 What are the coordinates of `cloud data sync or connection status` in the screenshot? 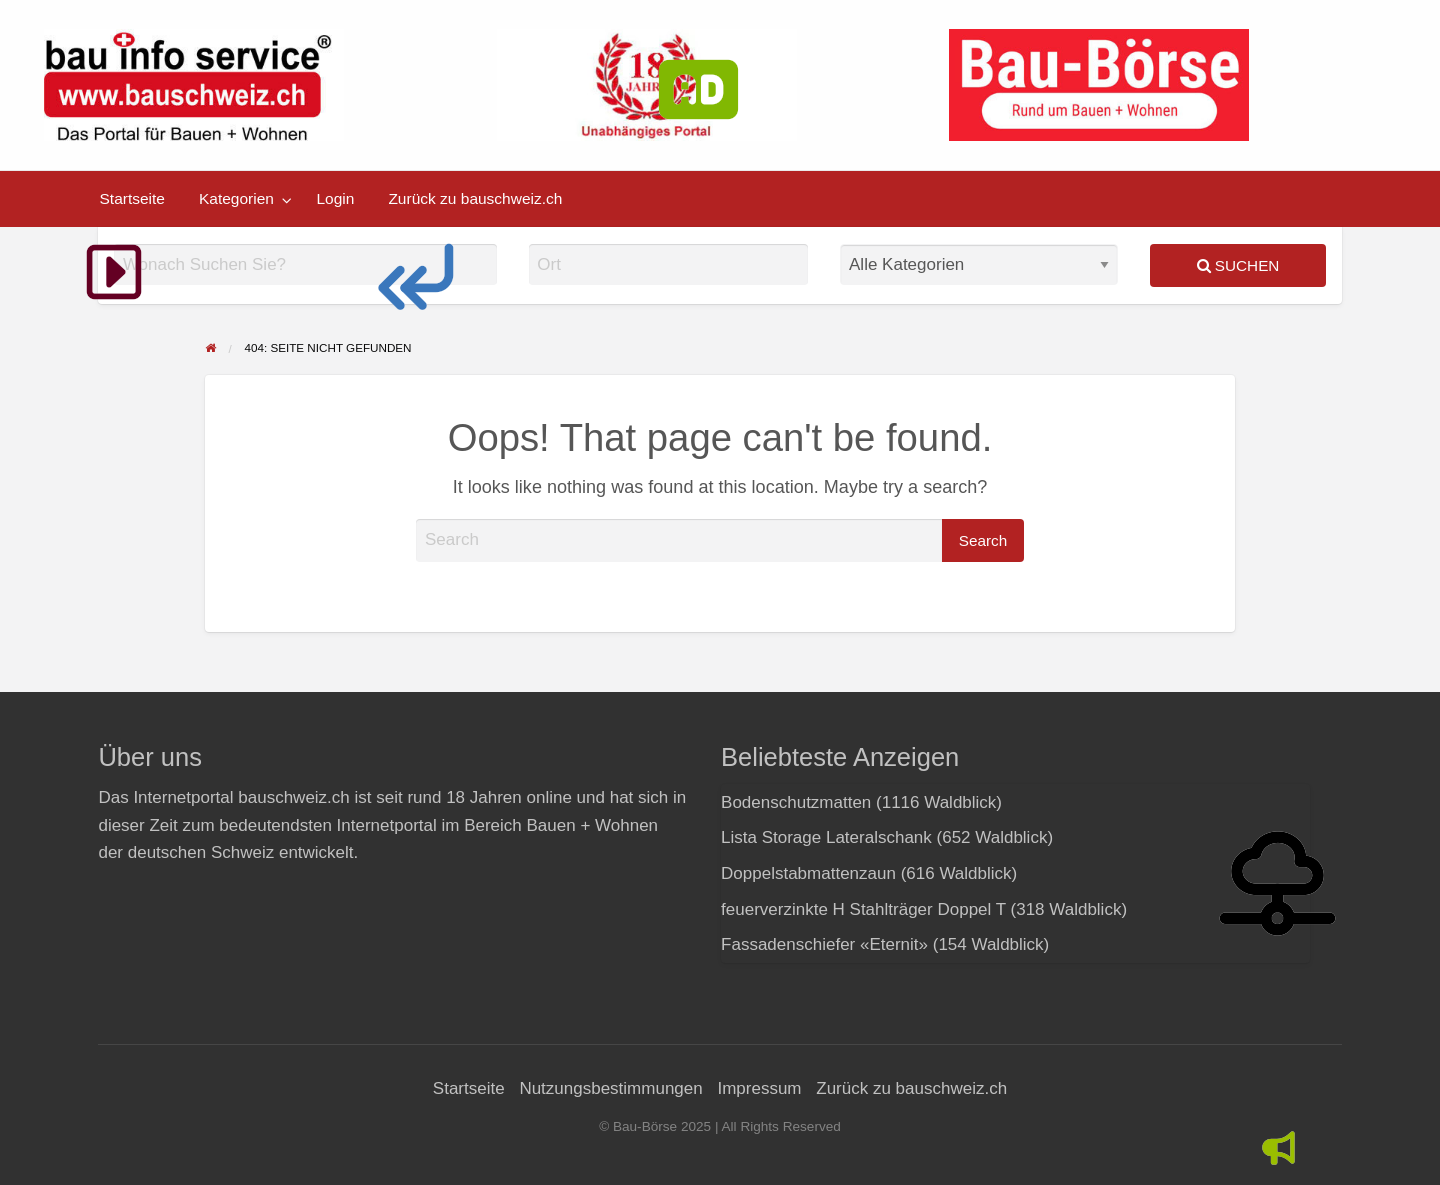 It's located at (1277, 883).